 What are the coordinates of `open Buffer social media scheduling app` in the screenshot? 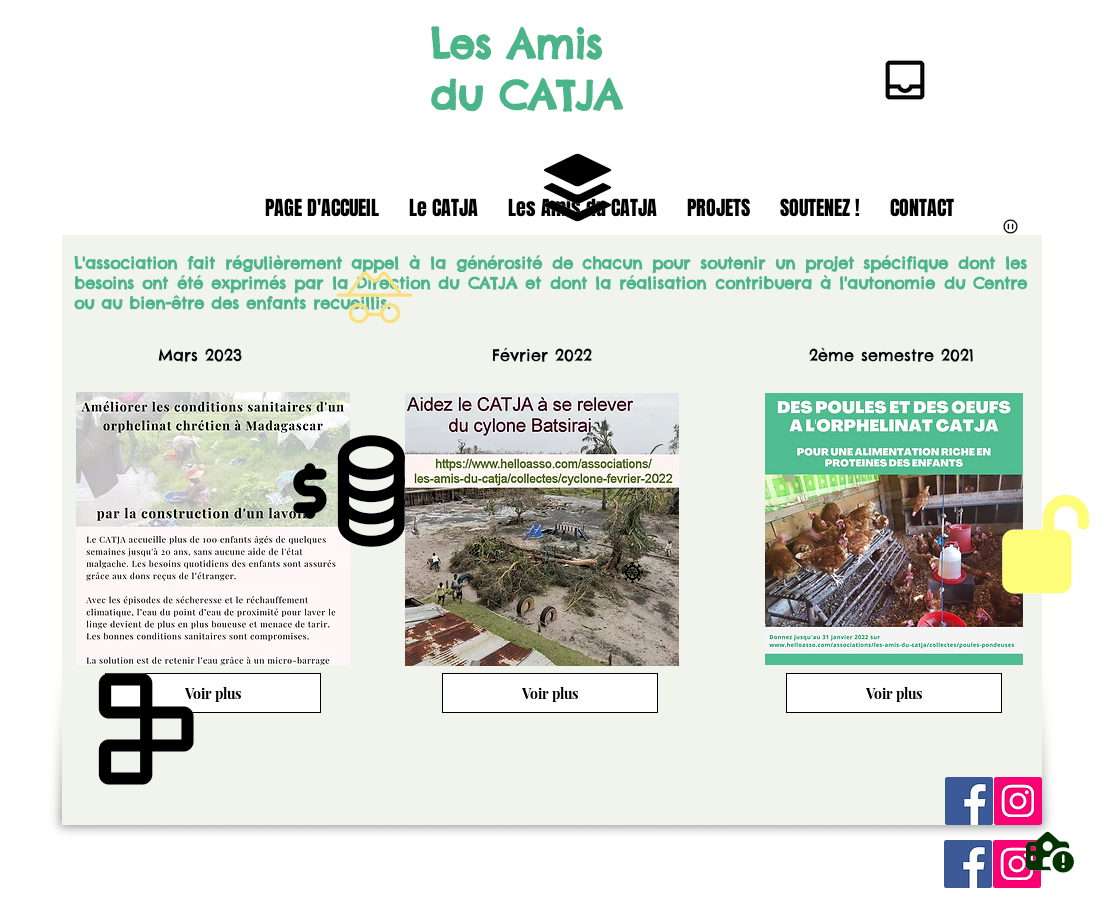 It's located at (577, 187).